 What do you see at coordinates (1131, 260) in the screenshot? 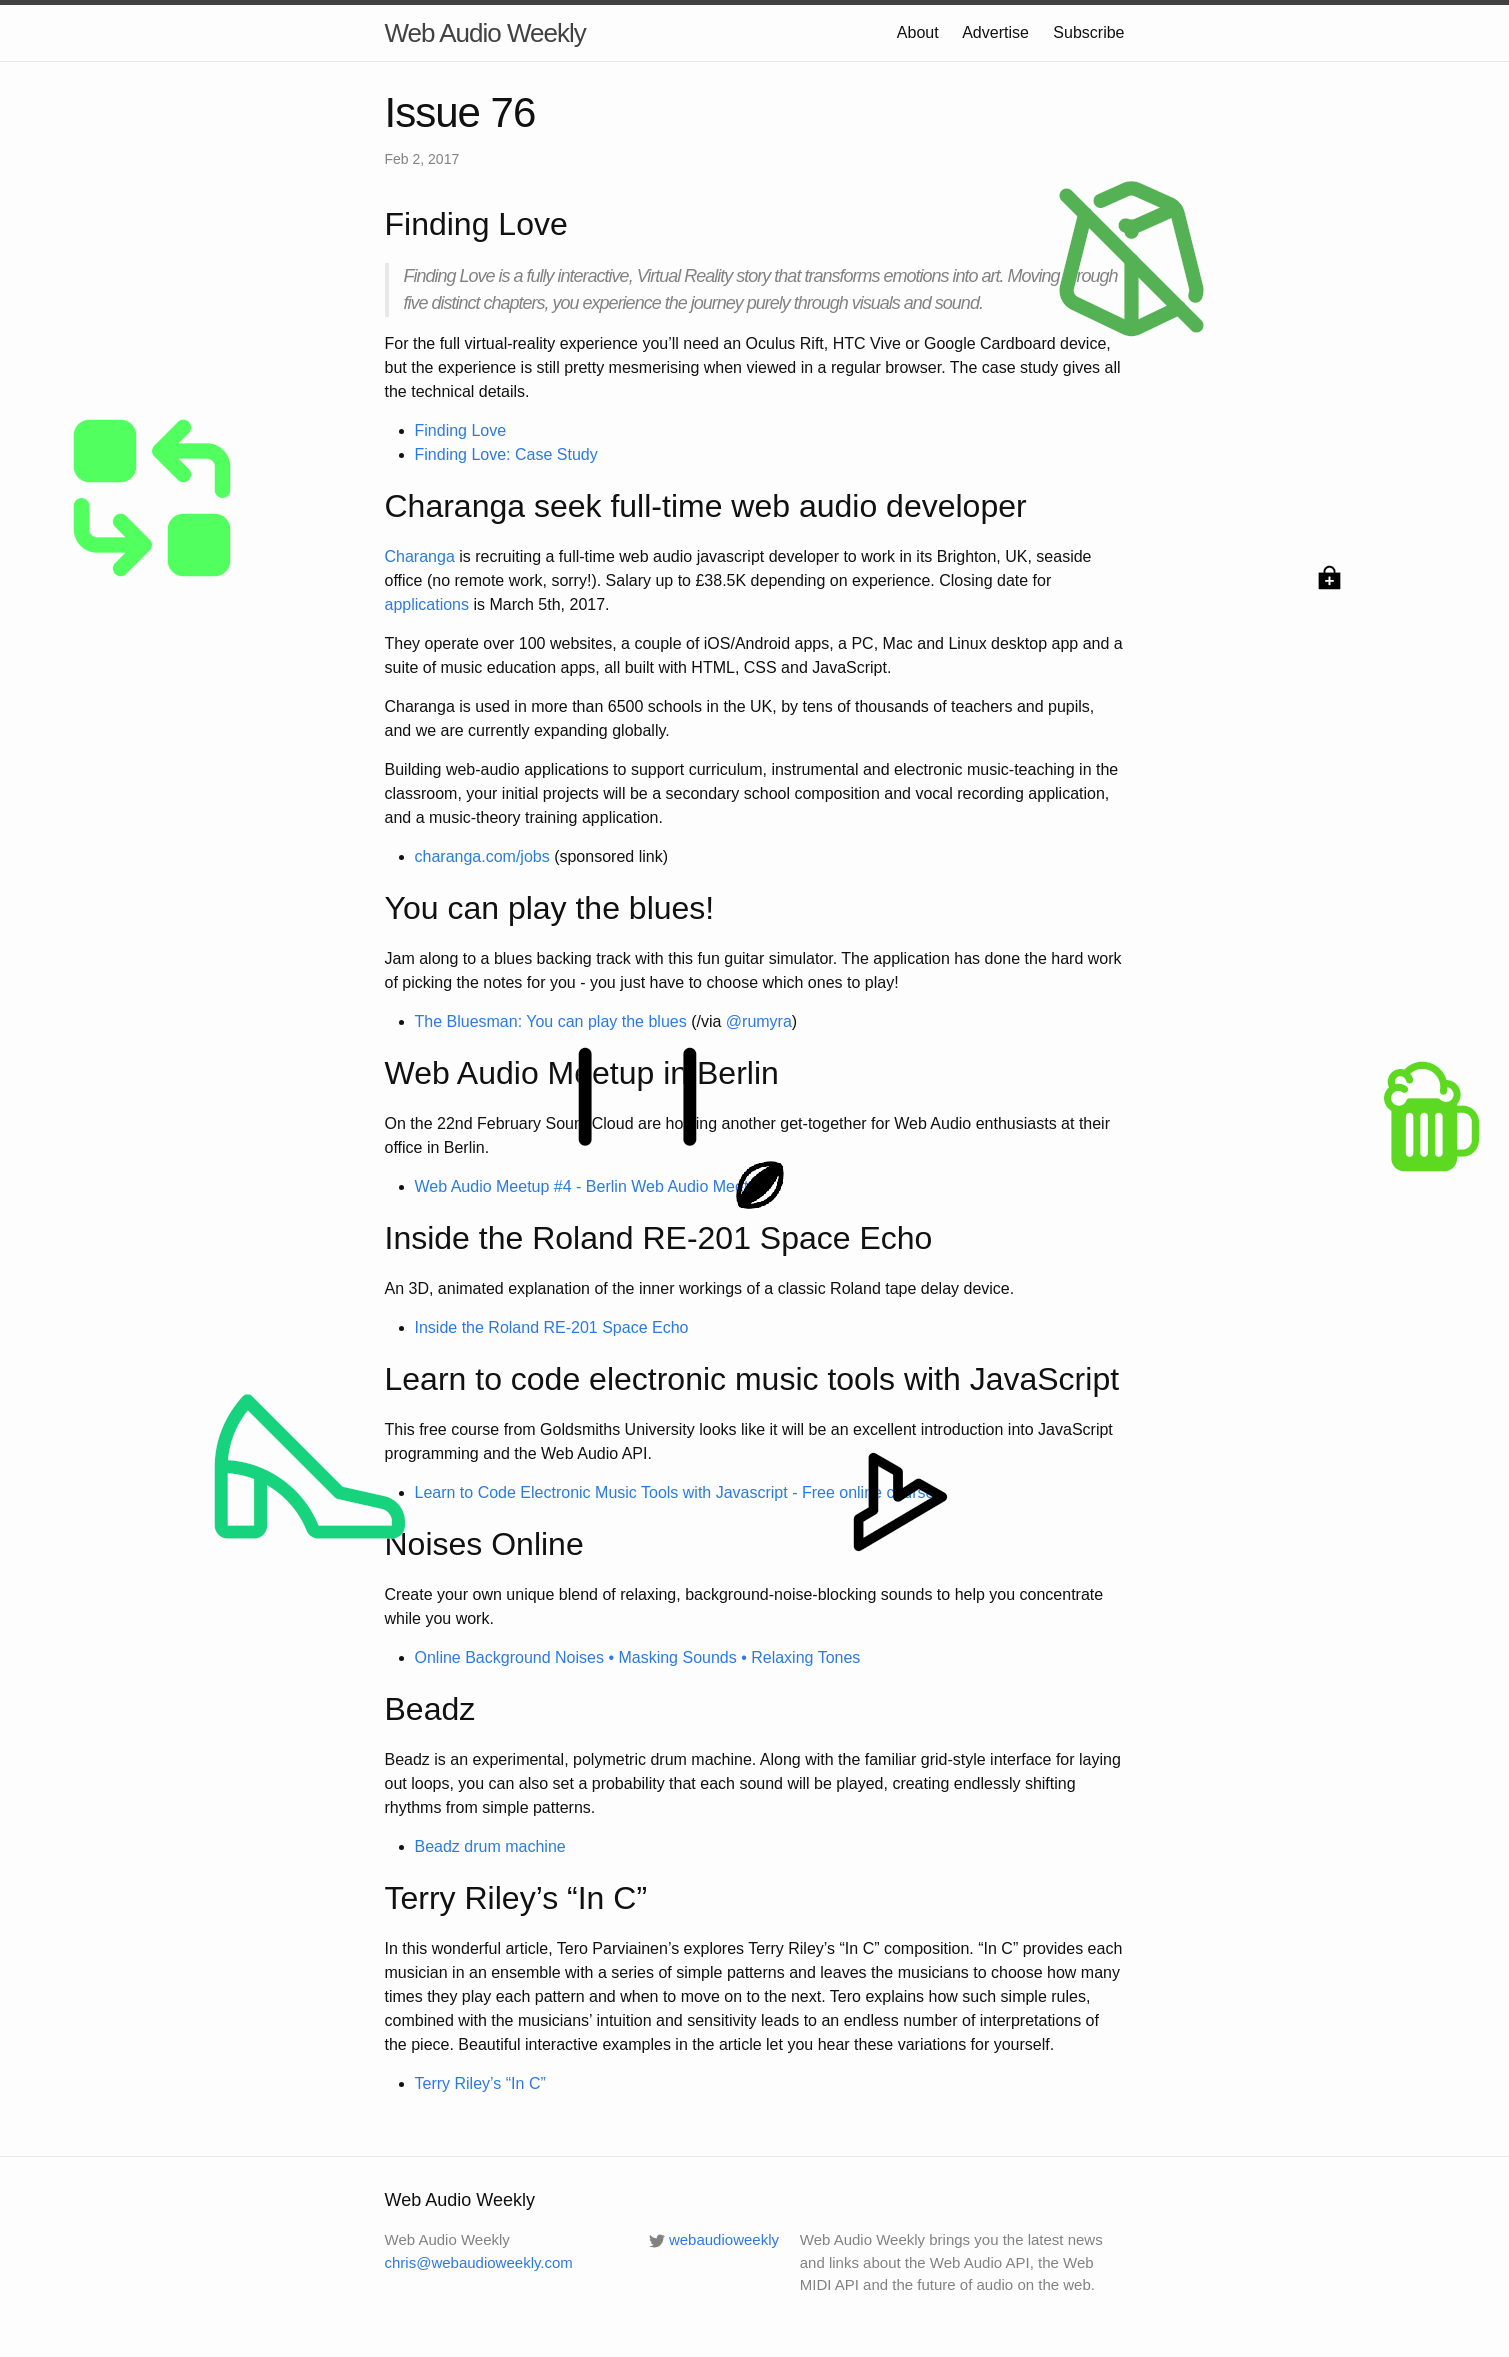
I see `disable 3D view frustum or perspective mode` at bounding box center [1131, 260].